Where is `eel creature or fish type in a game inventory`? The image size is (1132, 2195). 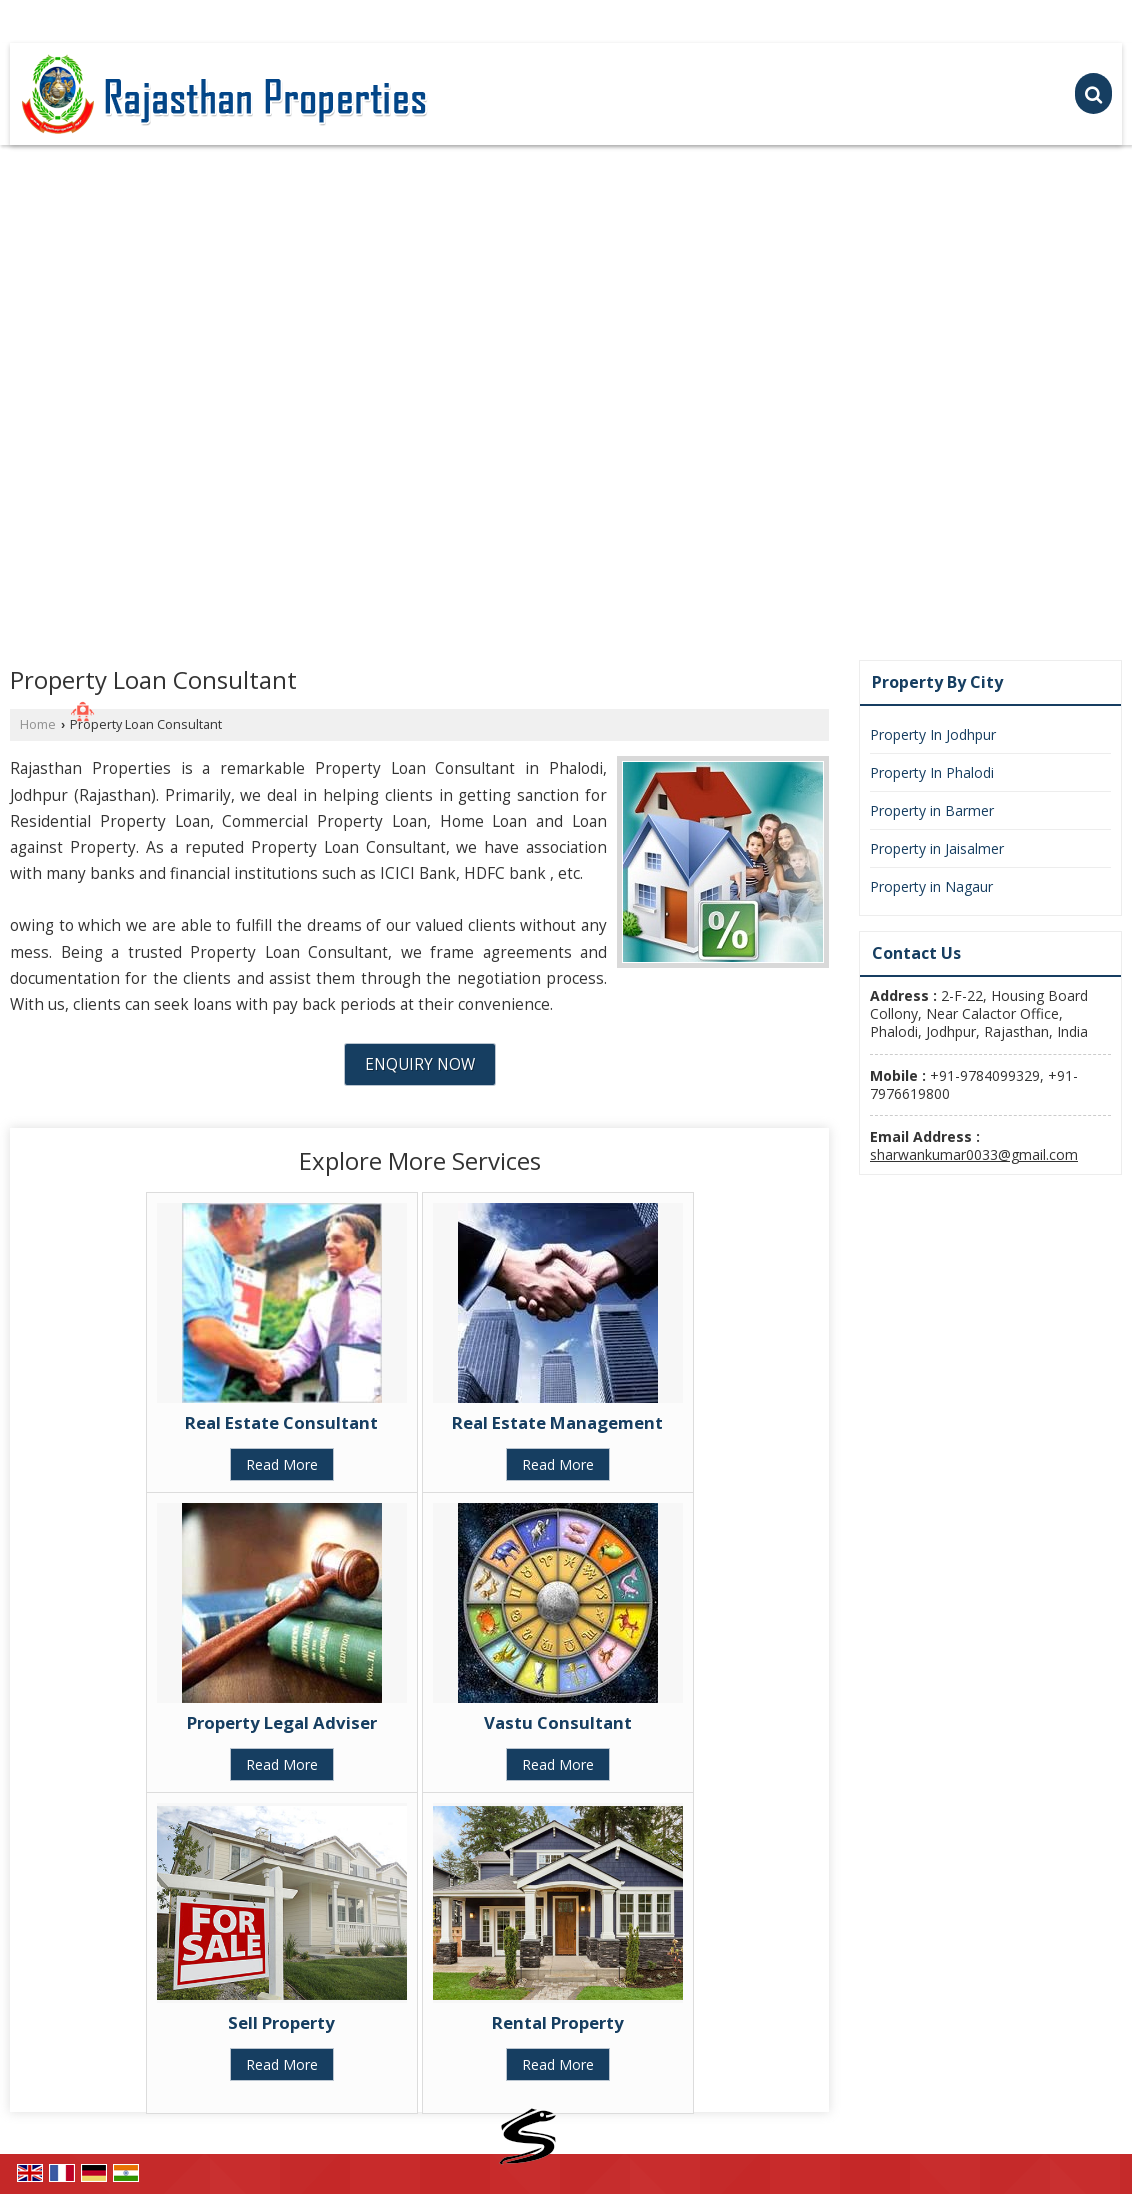
eel creature or fish type in a game inventory is located at coordinates (527, 2136).